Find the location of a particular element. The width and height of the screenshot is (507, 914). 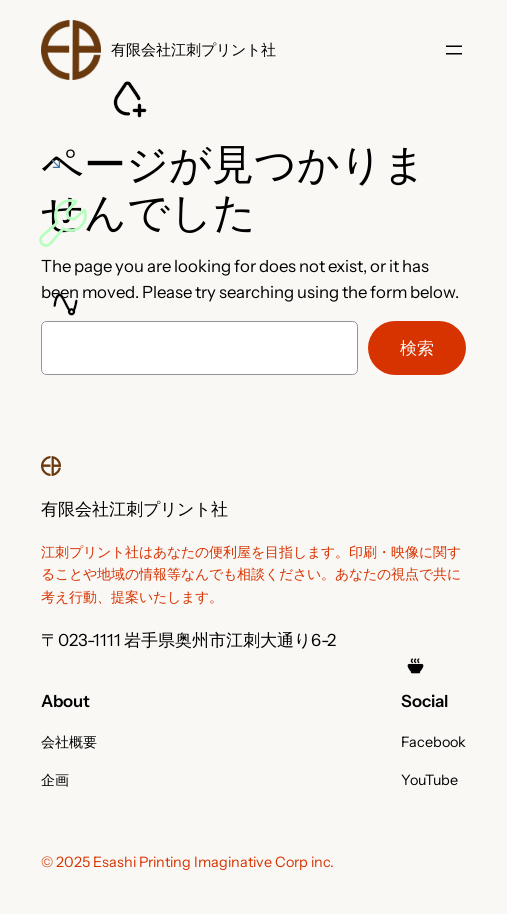

add water or hydration reminder is located at coordinates (127, 98).